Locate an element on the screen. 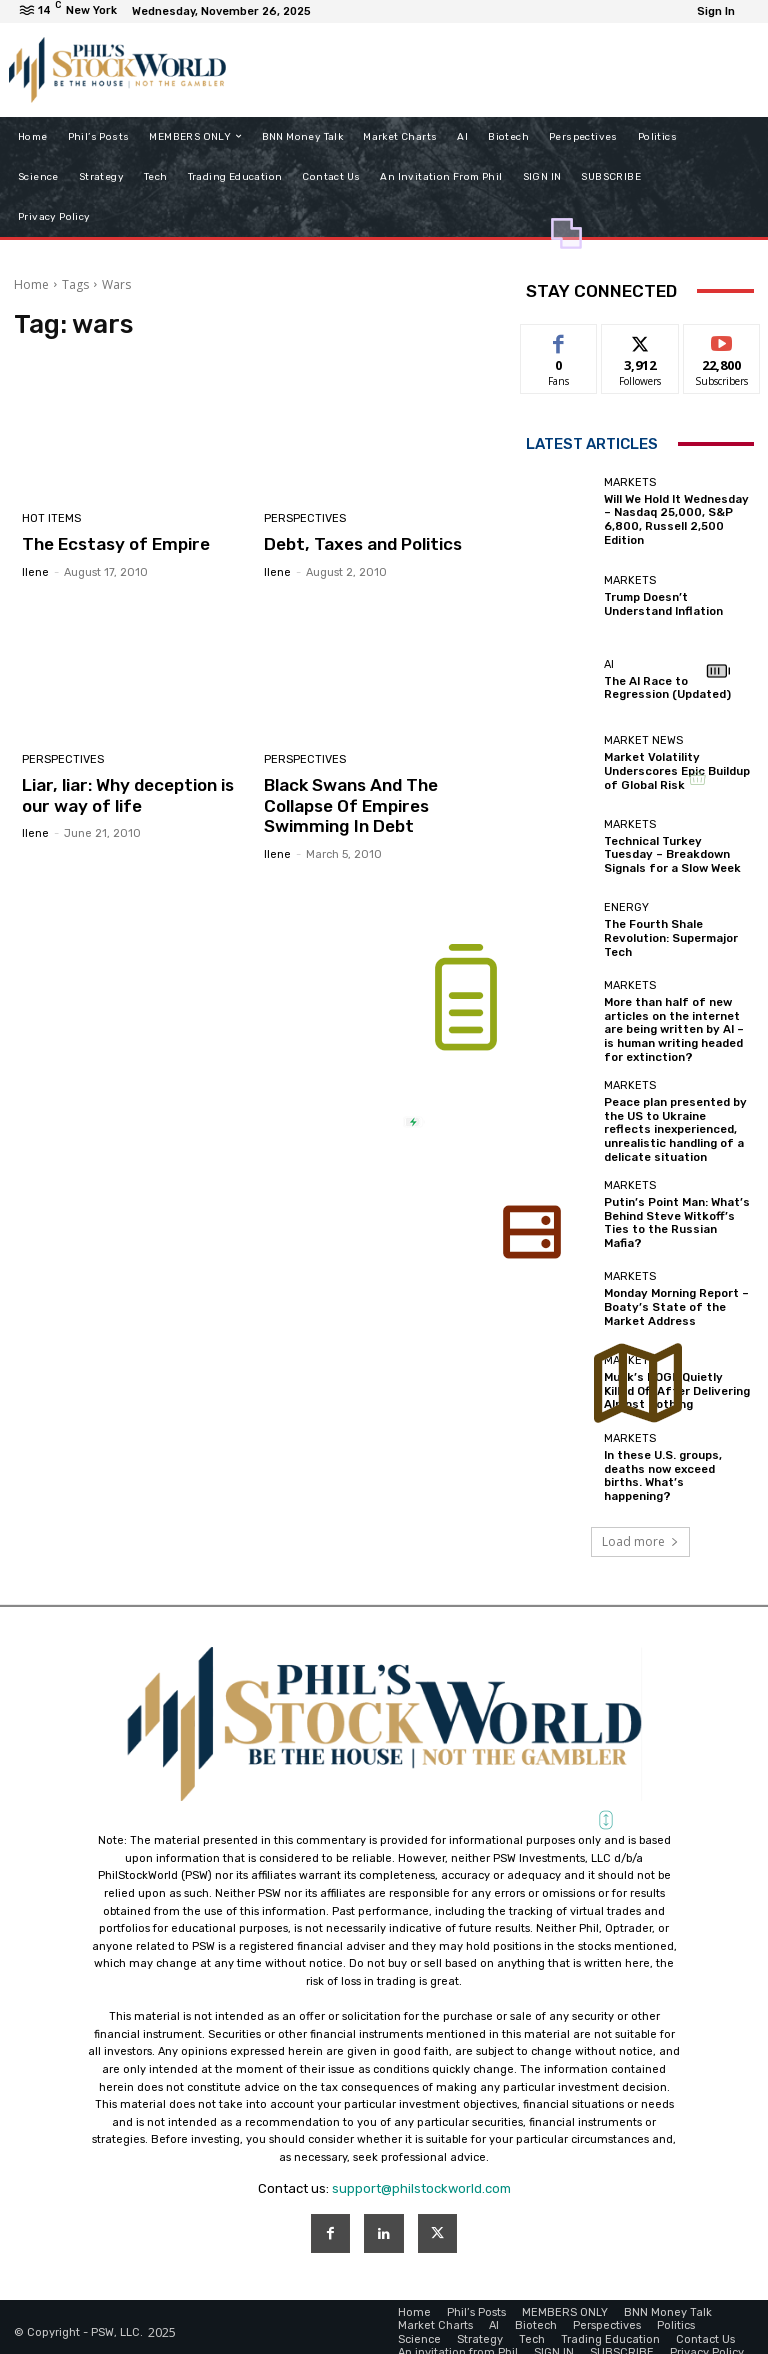 This screenshot has height=2354, width=768. view map or navigation is located at coordinates (638, 1383).